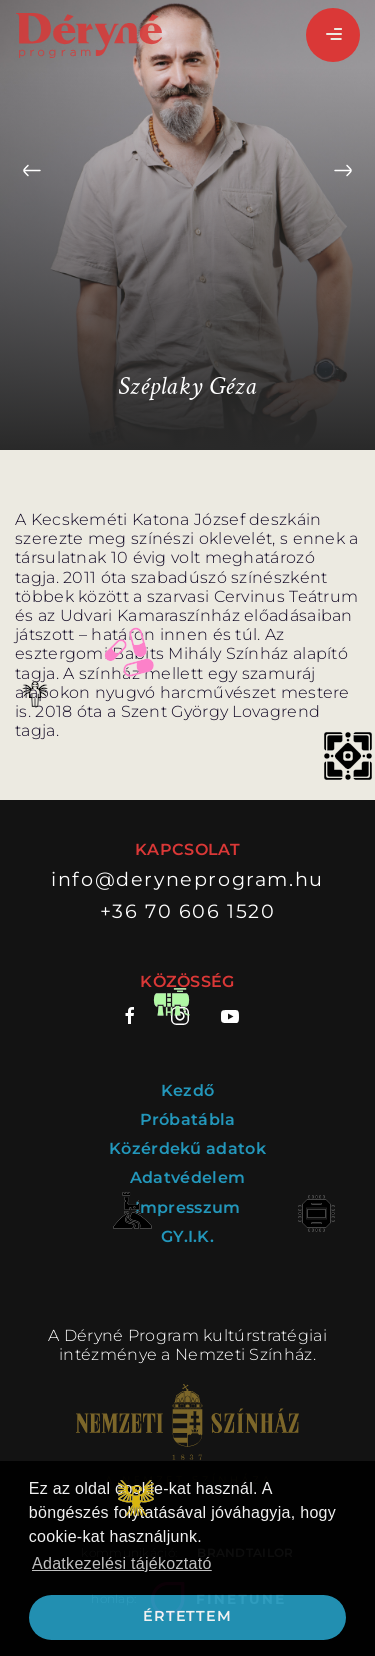  Describe the element at coordinates (316, 1213) in the screenshot. I see `view system performance or CPU usage` at that location.